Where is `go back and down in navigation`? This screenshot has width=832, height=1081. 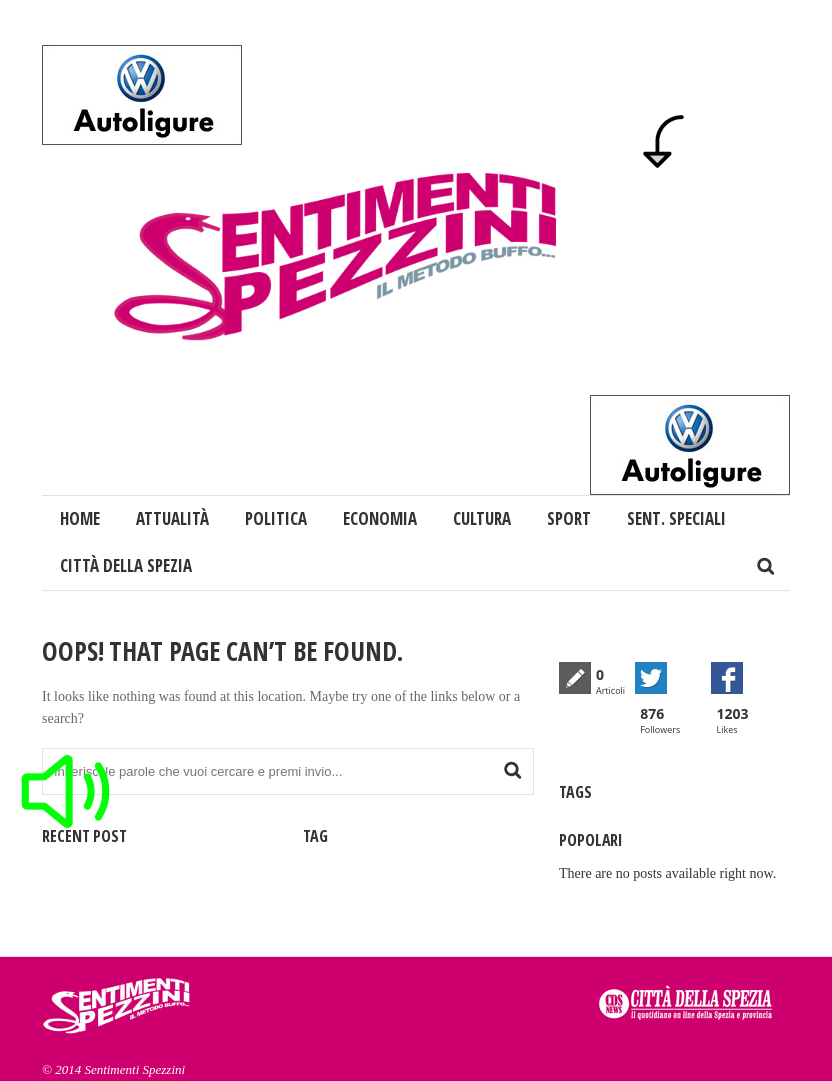 go back and down in navigation is located at coordinates (663, 141).